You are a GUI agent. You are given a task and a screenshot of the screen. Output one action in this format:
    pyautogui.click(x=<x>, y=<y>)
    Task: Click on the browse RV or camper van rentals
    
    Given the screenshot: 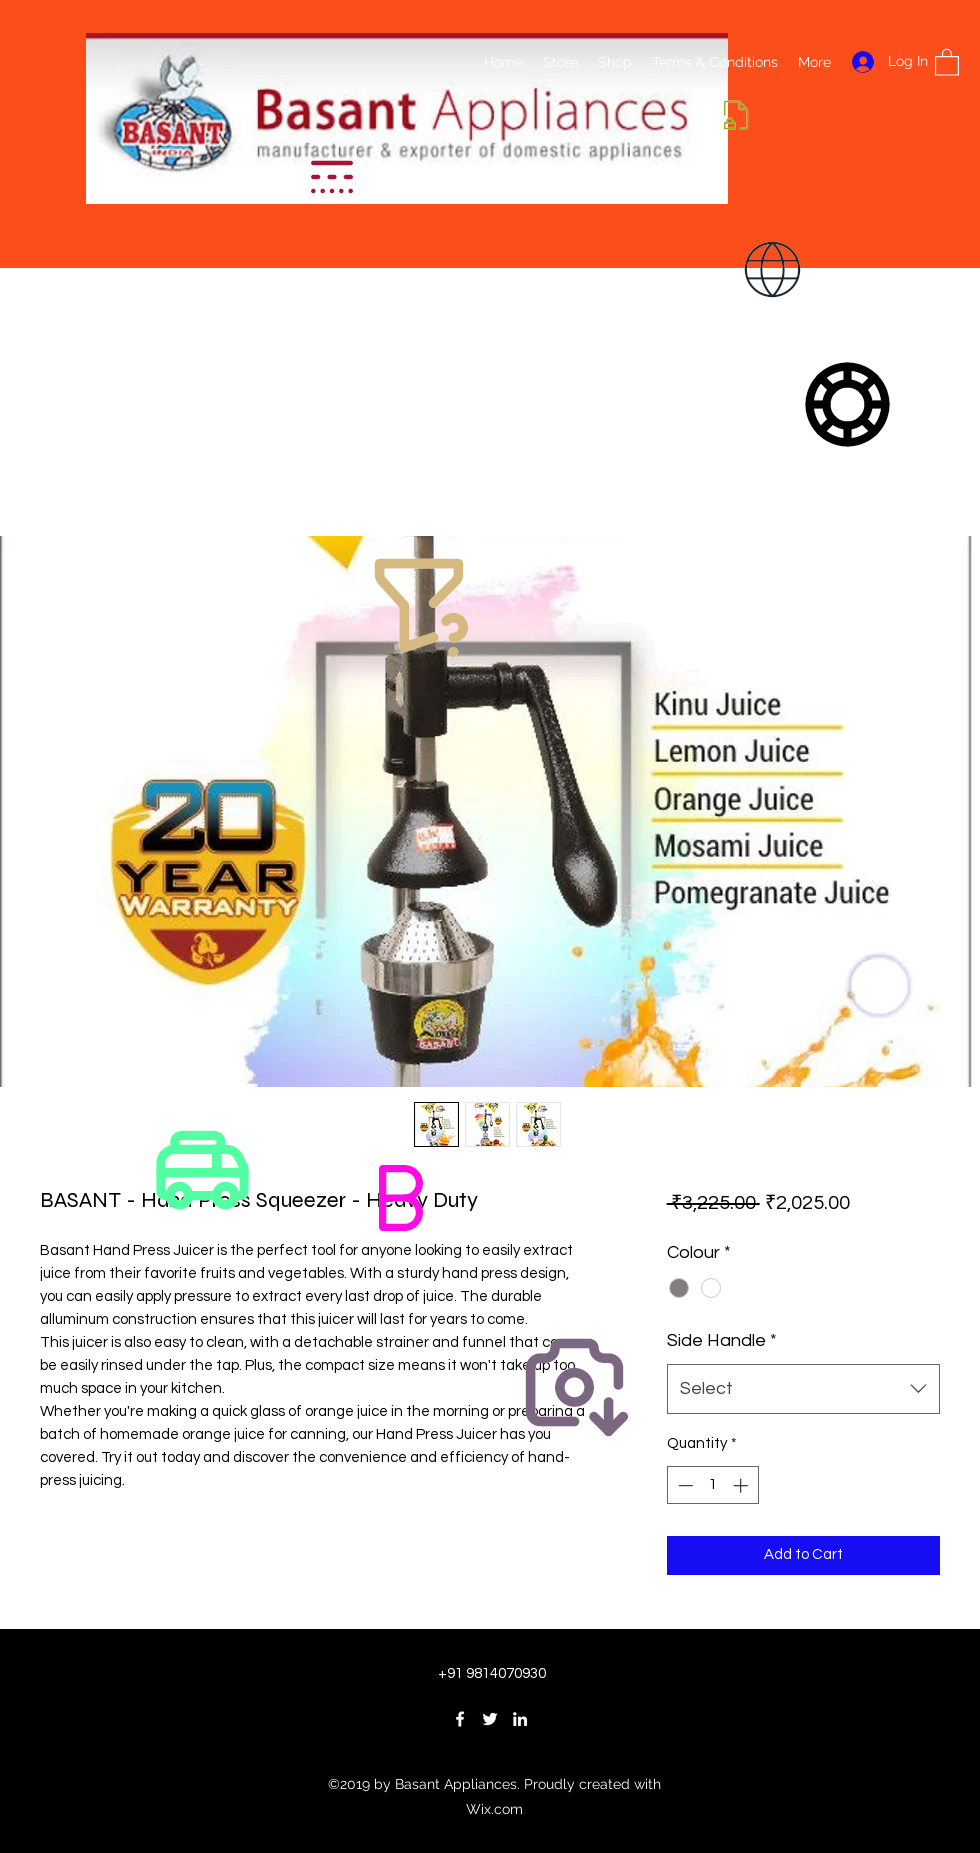 What is the action you would take?
    pyautogui.click(x=202, y=1172)
    